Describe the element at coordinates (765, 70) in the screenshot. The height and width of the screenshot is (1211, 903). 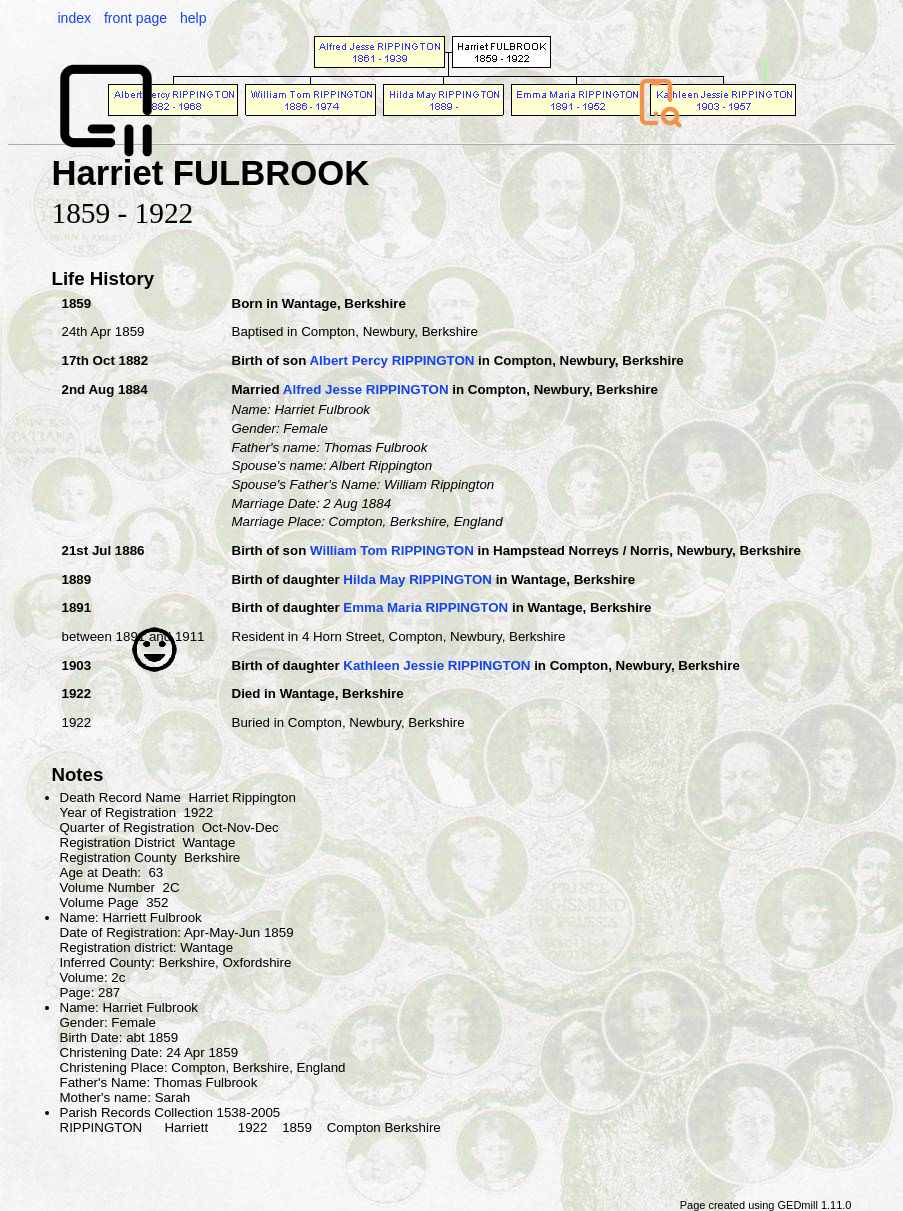
I see `indicates a count of one` at that location.